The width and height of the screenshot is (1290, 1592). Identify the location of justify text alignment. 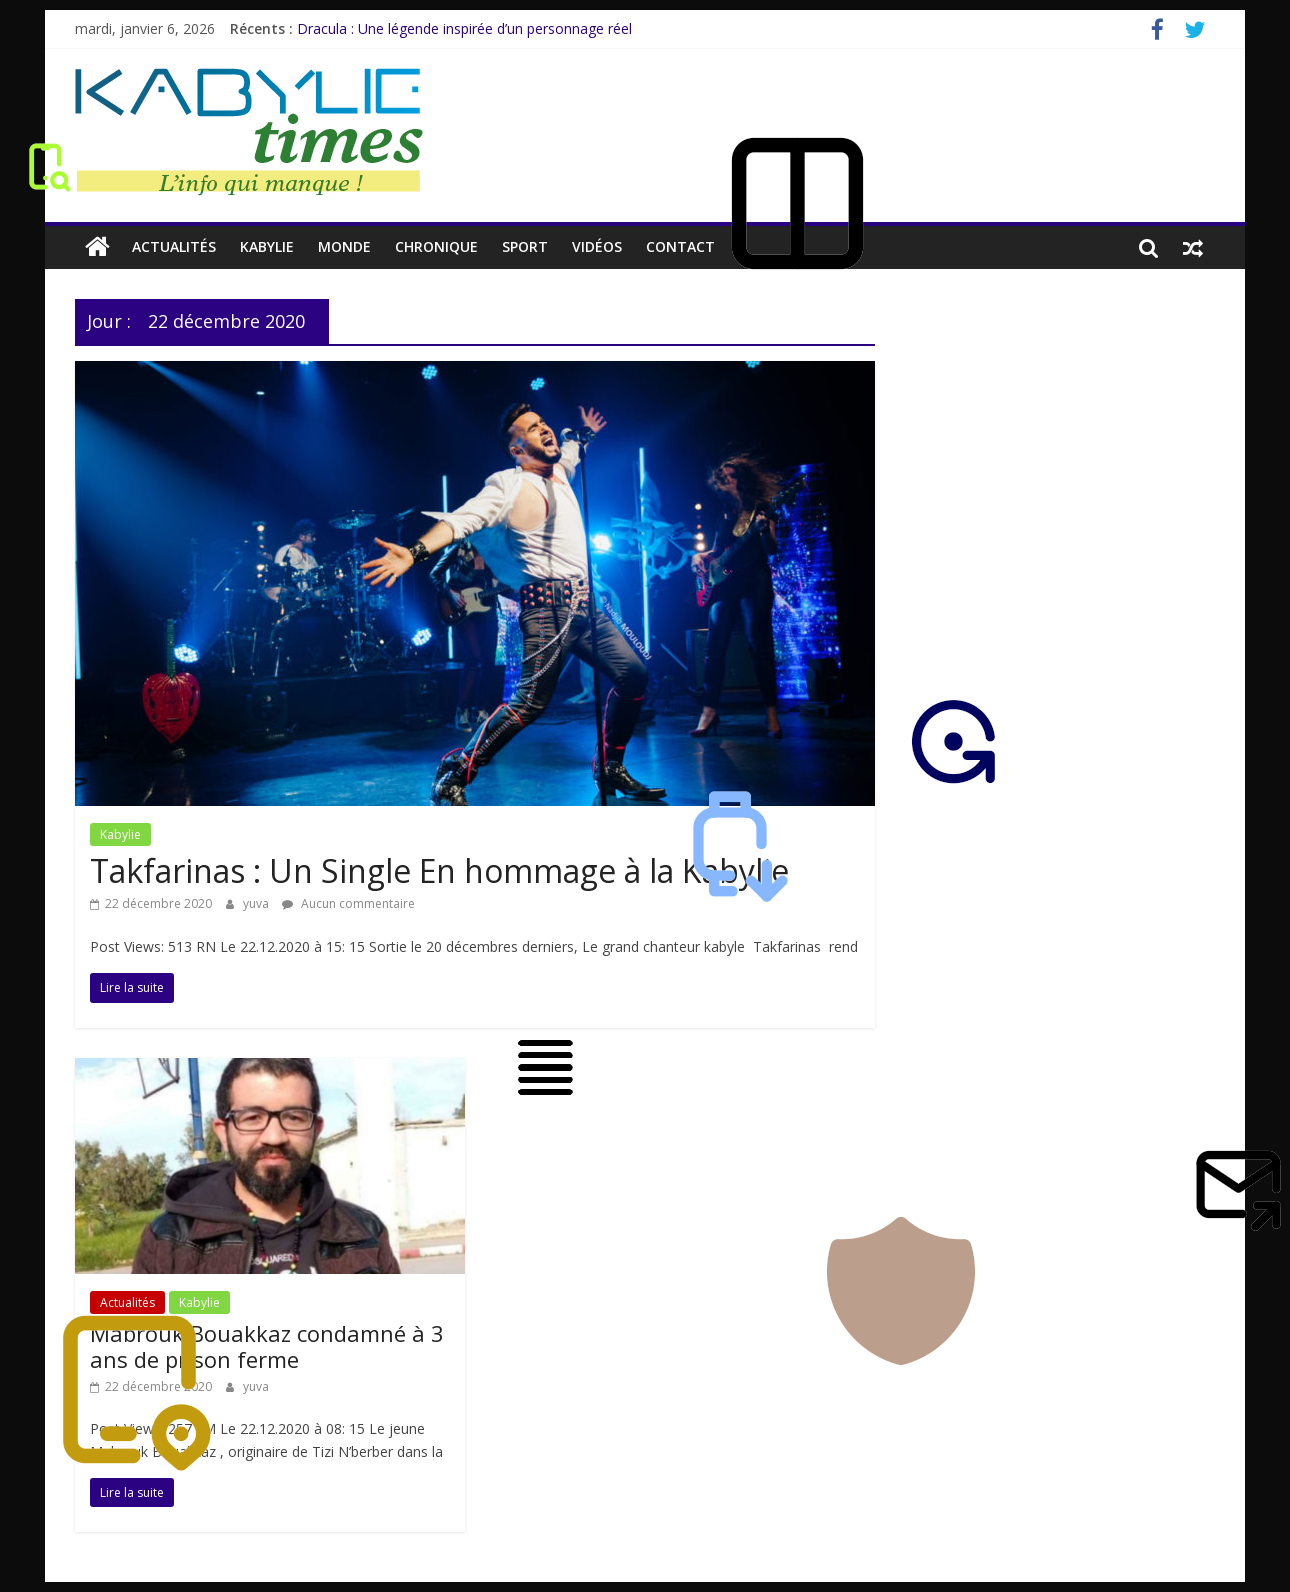
(545, 1067).